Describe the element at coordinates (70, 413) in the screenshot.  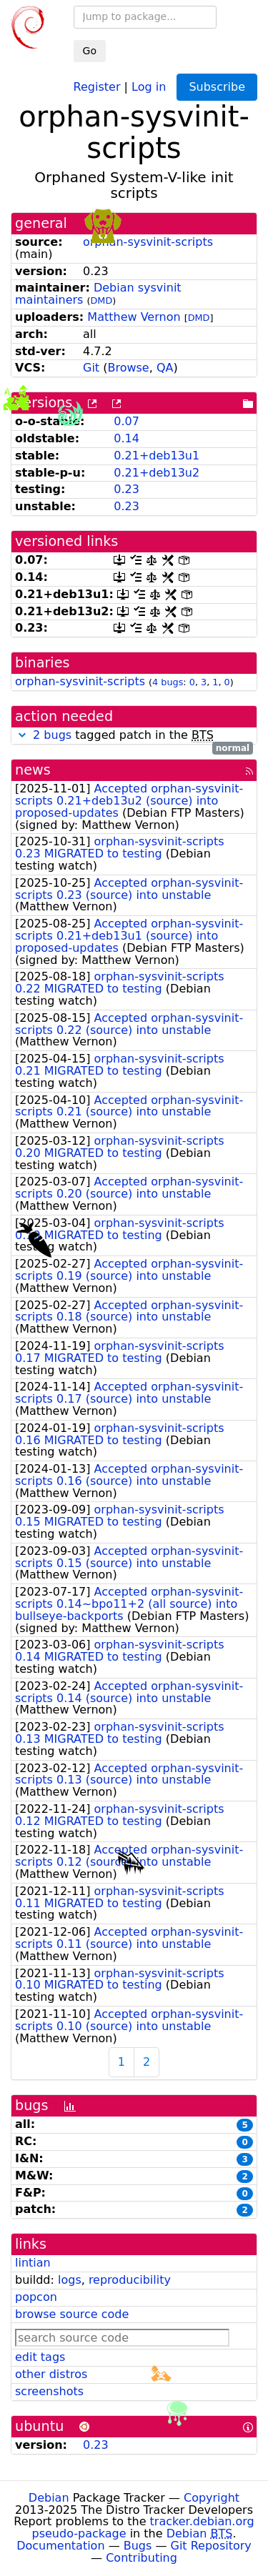
I see `indicates a fire or flame spell with spin effect in a game` at that location.